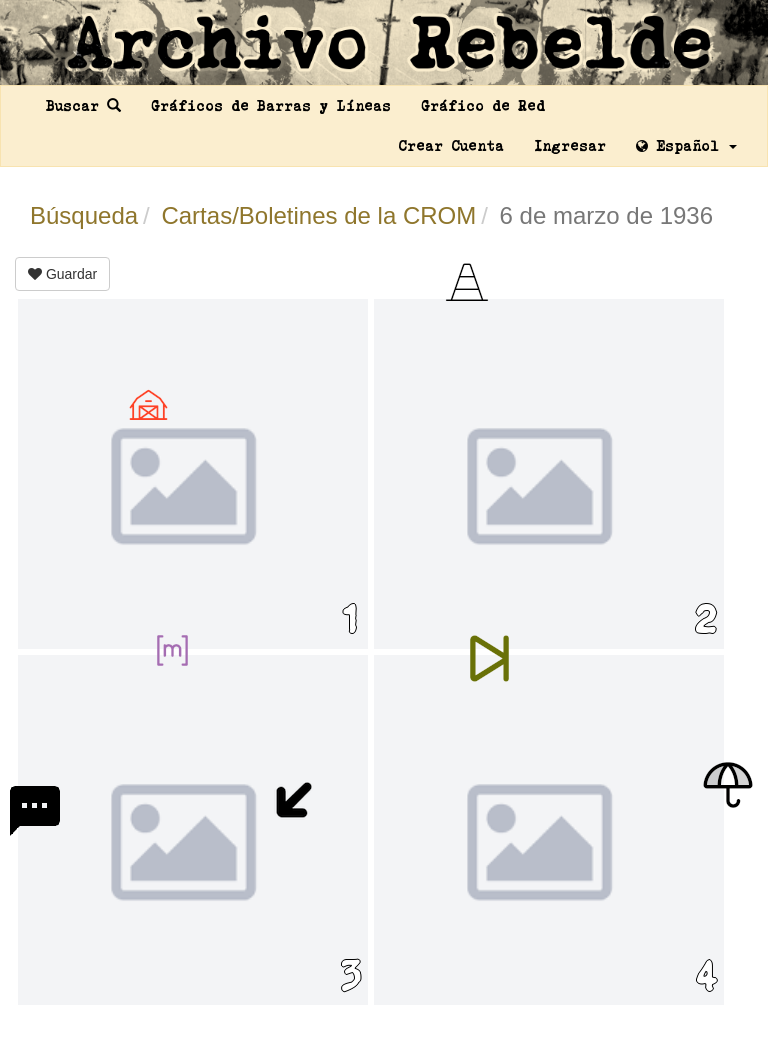  Describe the element at coordinates (295, 799) in the screenshot. I see `access transit entry or exit points` at that location.